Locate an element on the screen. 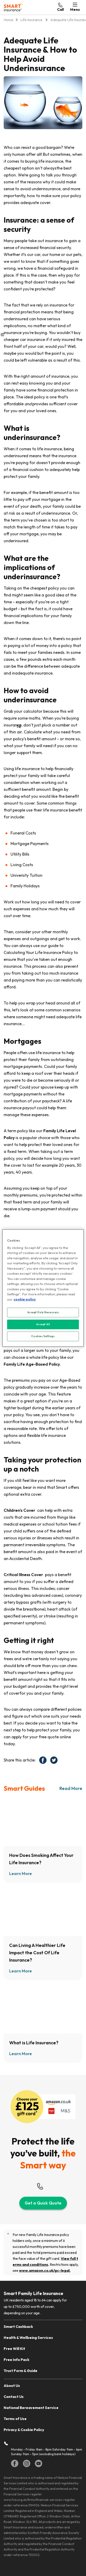 This screenshot has width=86, height=2576. blocked or prohibited email address is located at coordinates (19, 726).